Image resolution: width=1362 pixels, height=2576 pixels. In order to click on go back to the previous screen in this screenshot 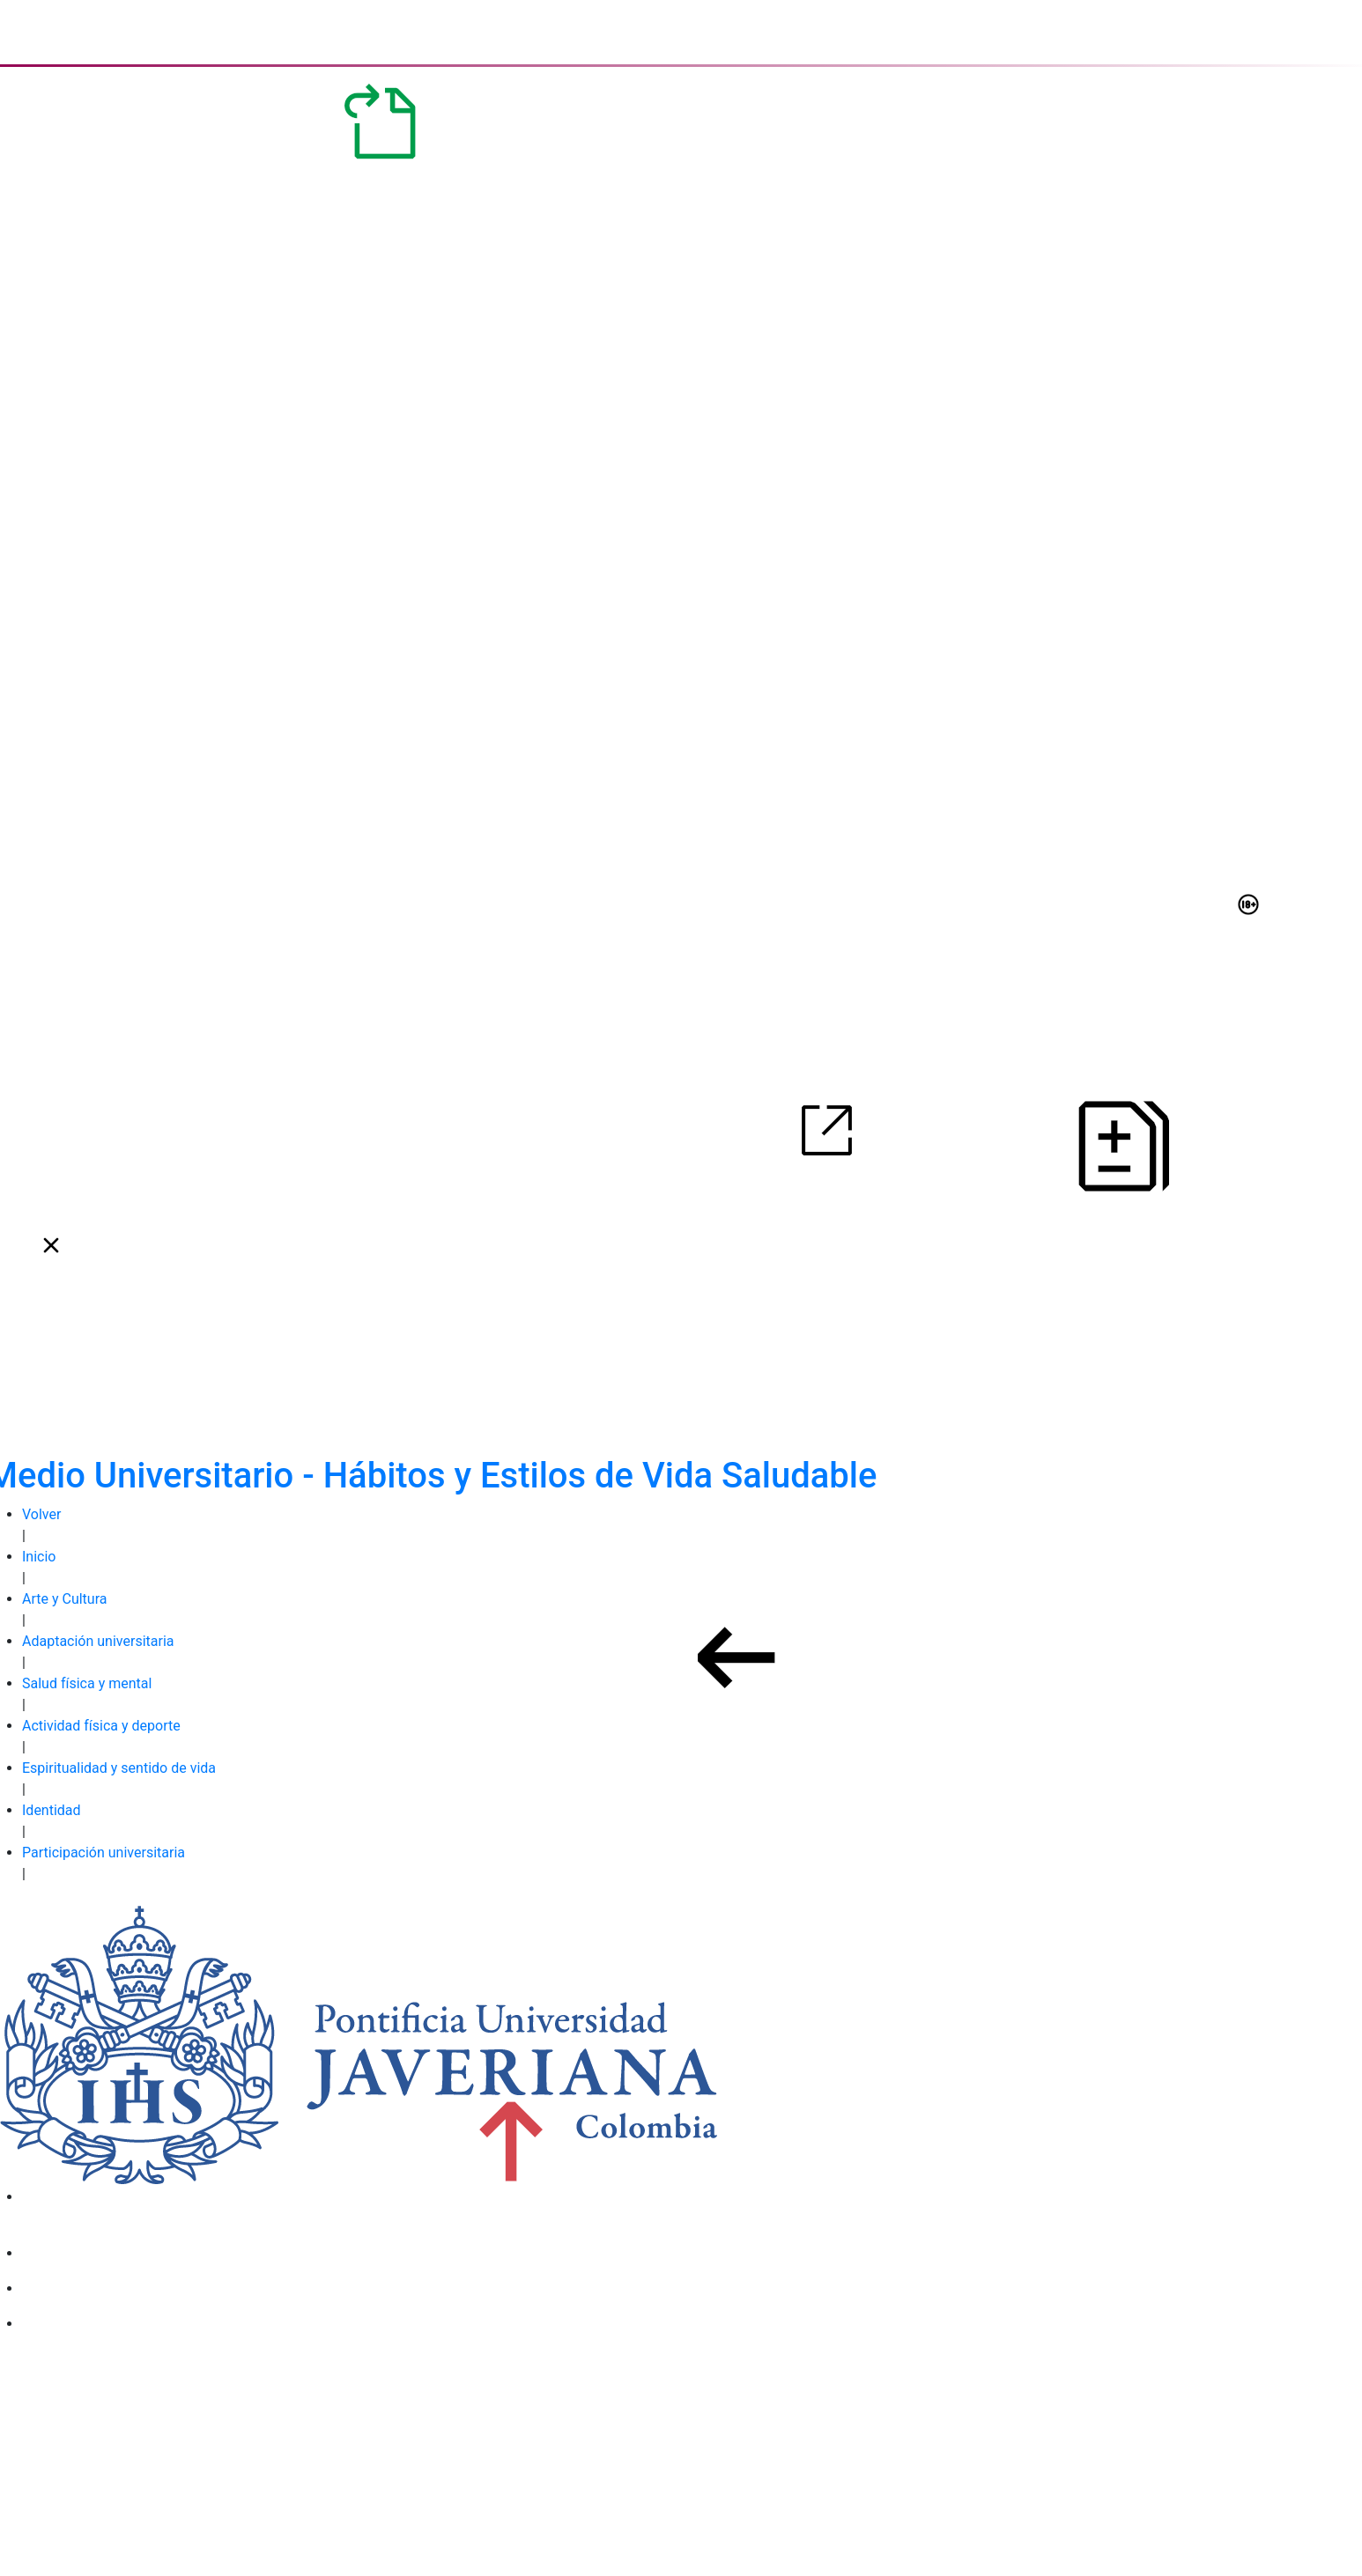, I will do `click(741, 1659)`.